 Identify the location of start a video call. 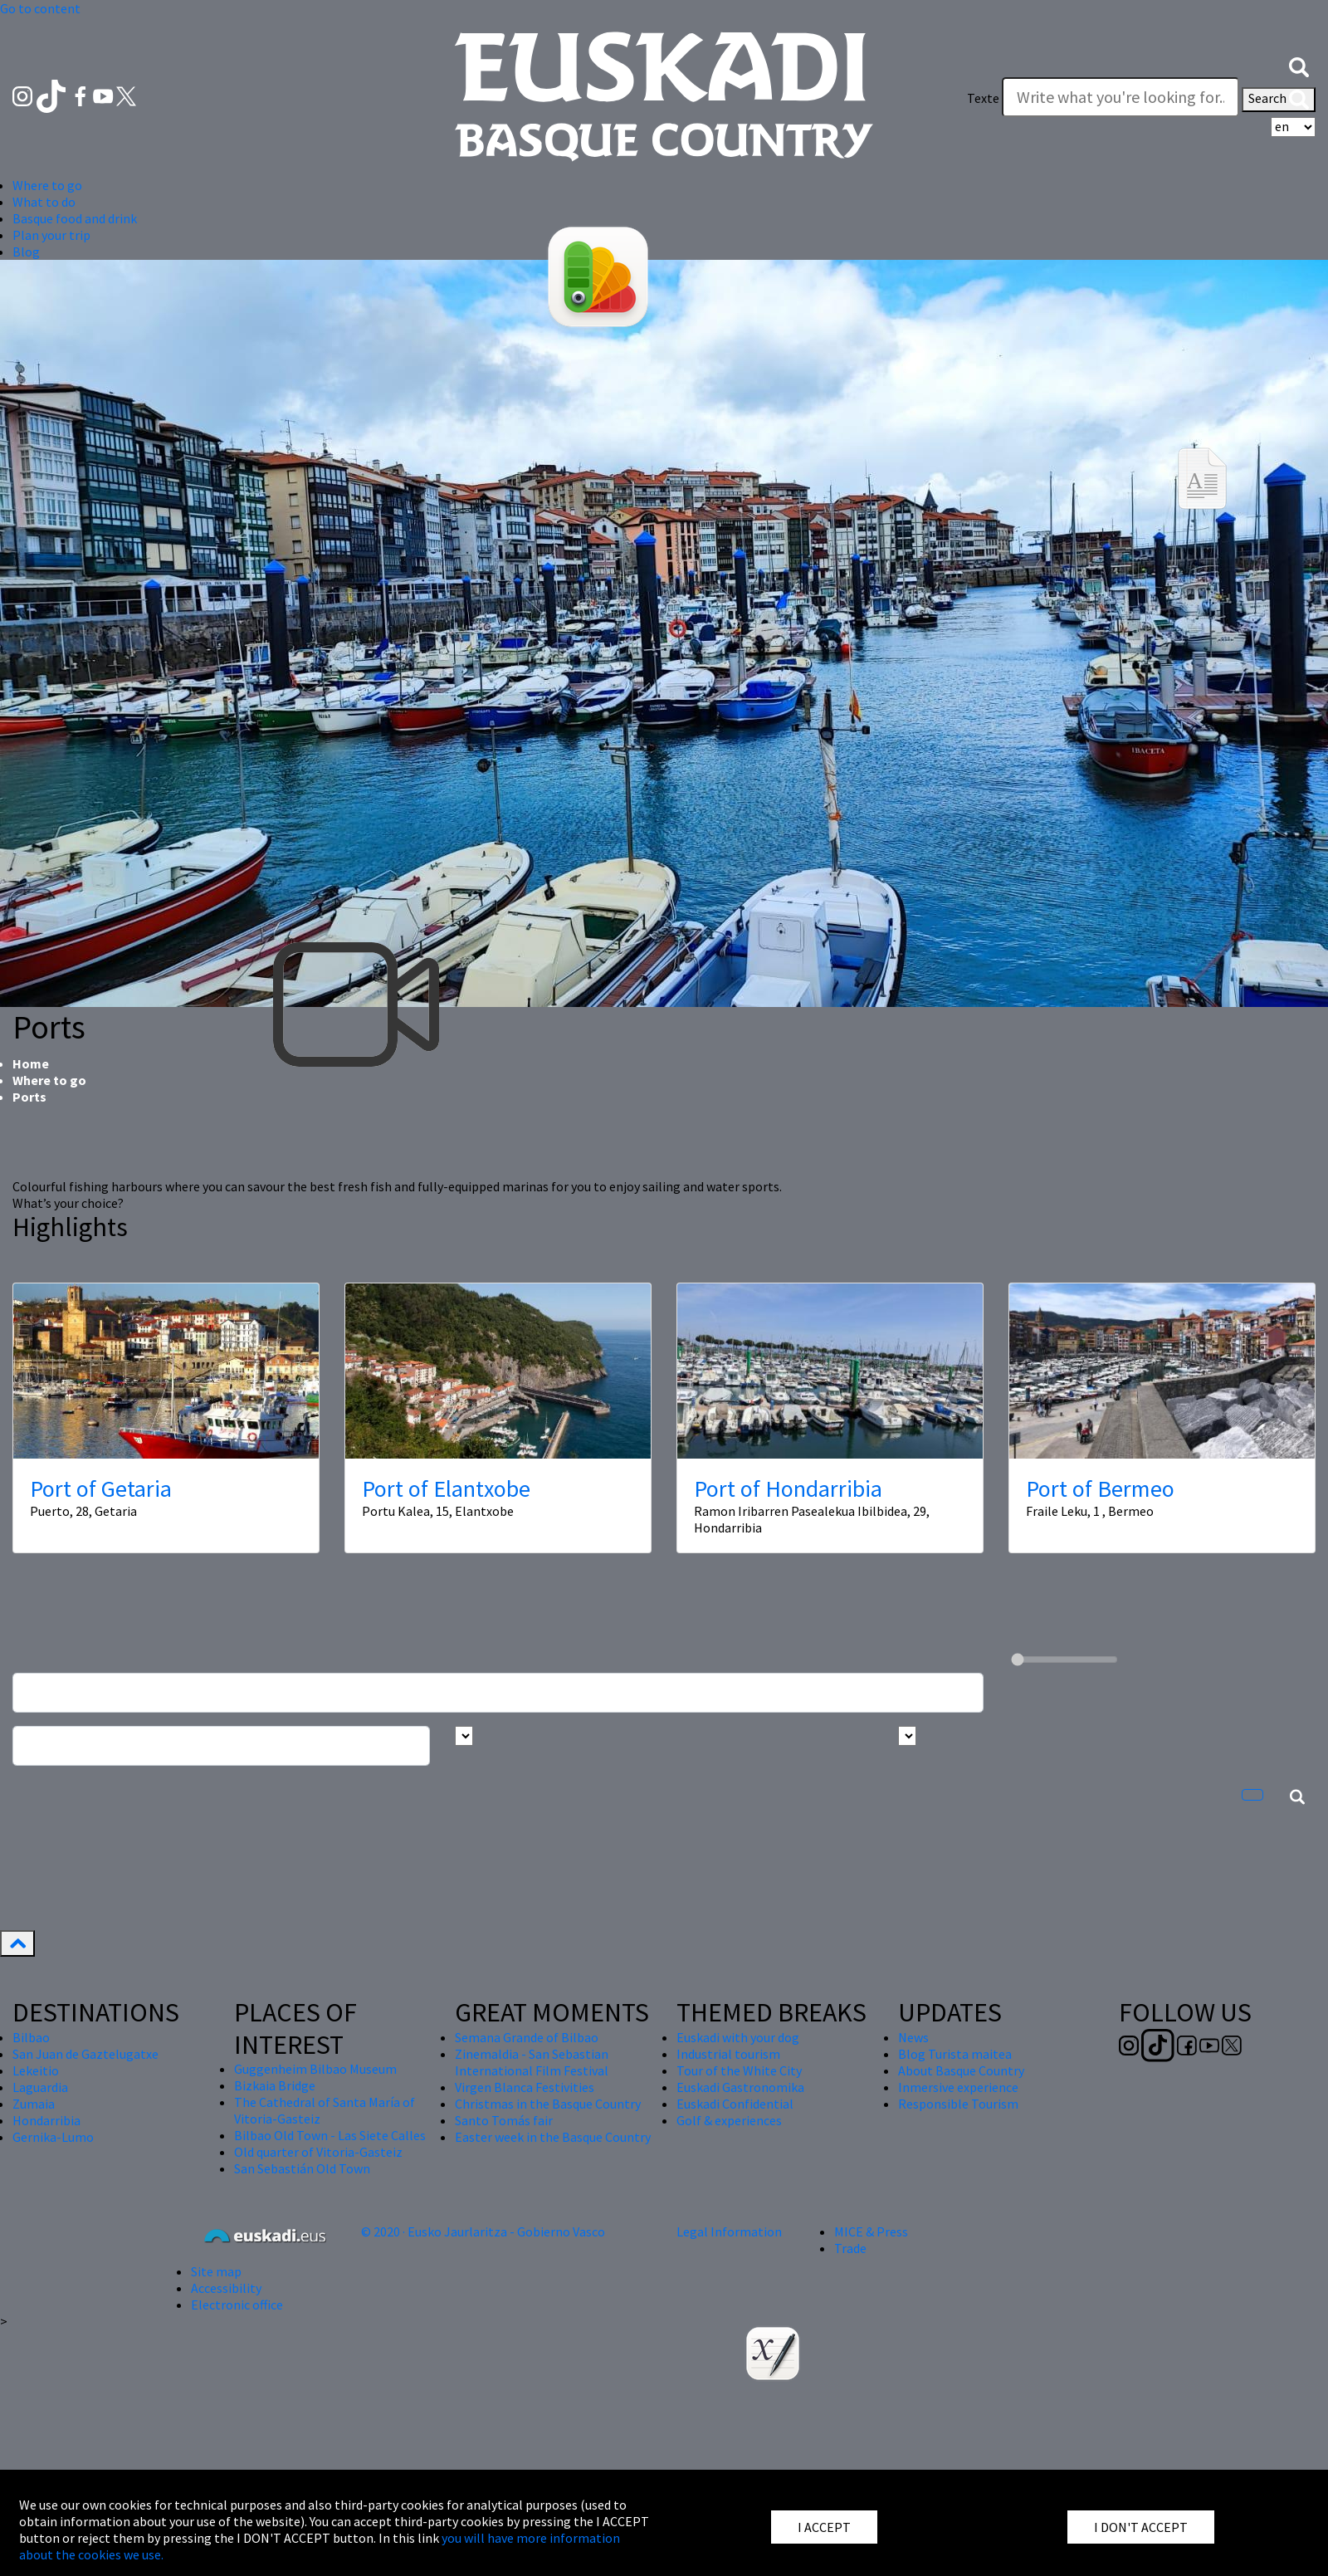
(356, 1004).